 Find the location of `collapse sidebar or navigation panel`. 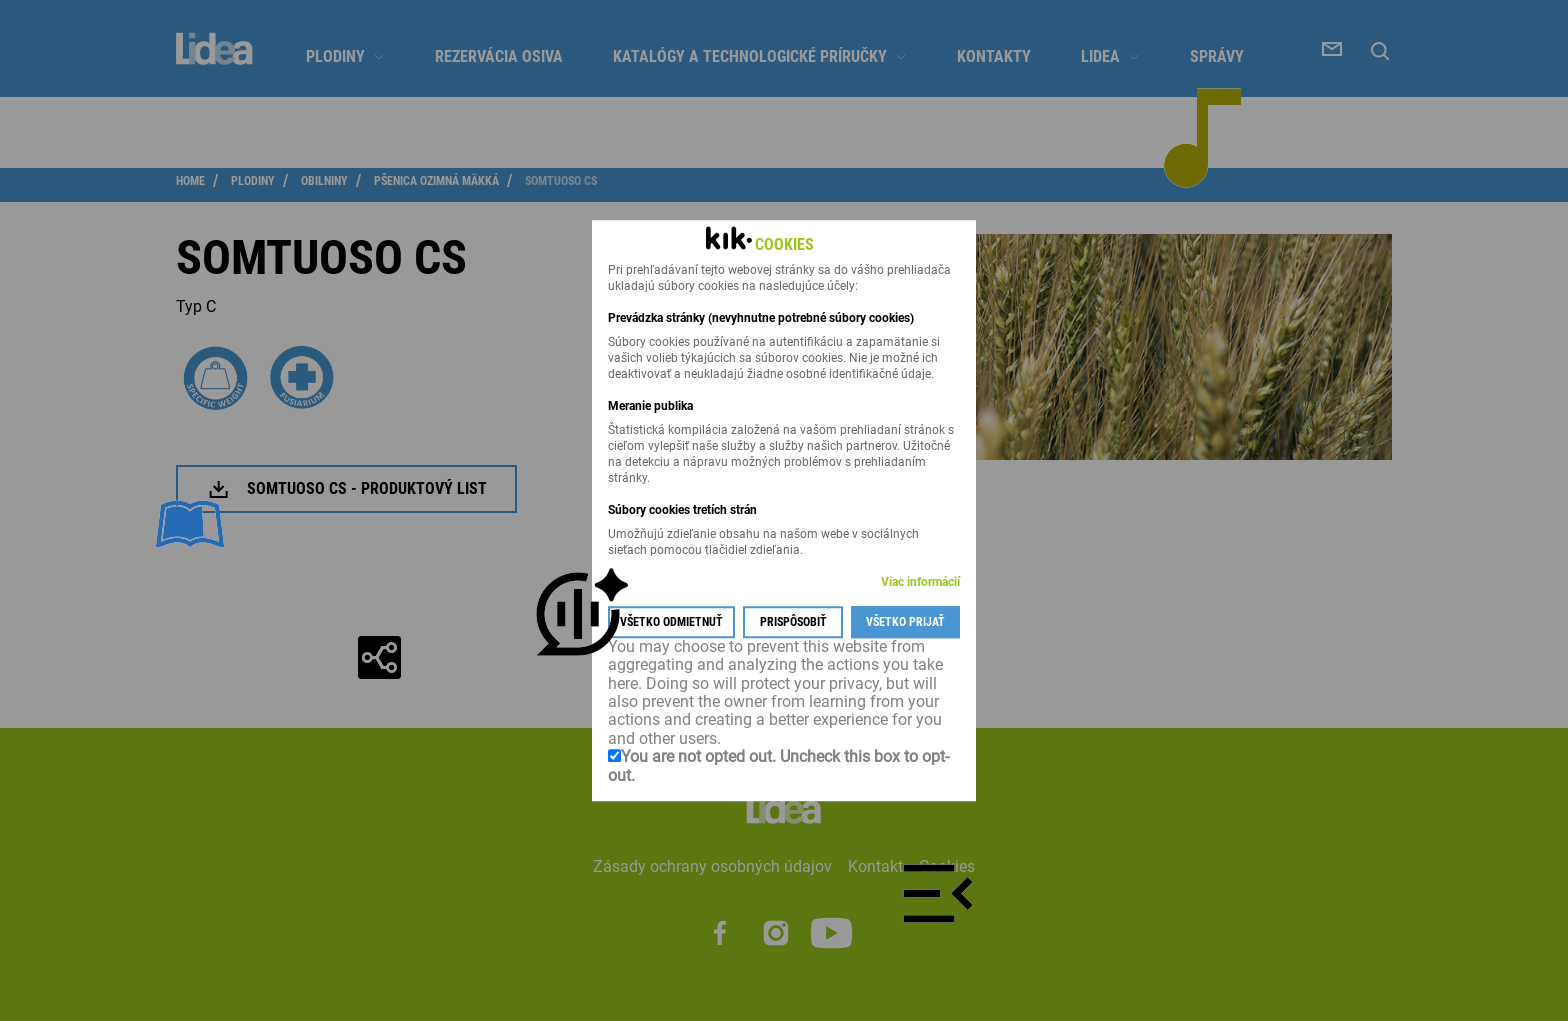

collapse sidebar or navigation panel is located at coordinates (936, 893).